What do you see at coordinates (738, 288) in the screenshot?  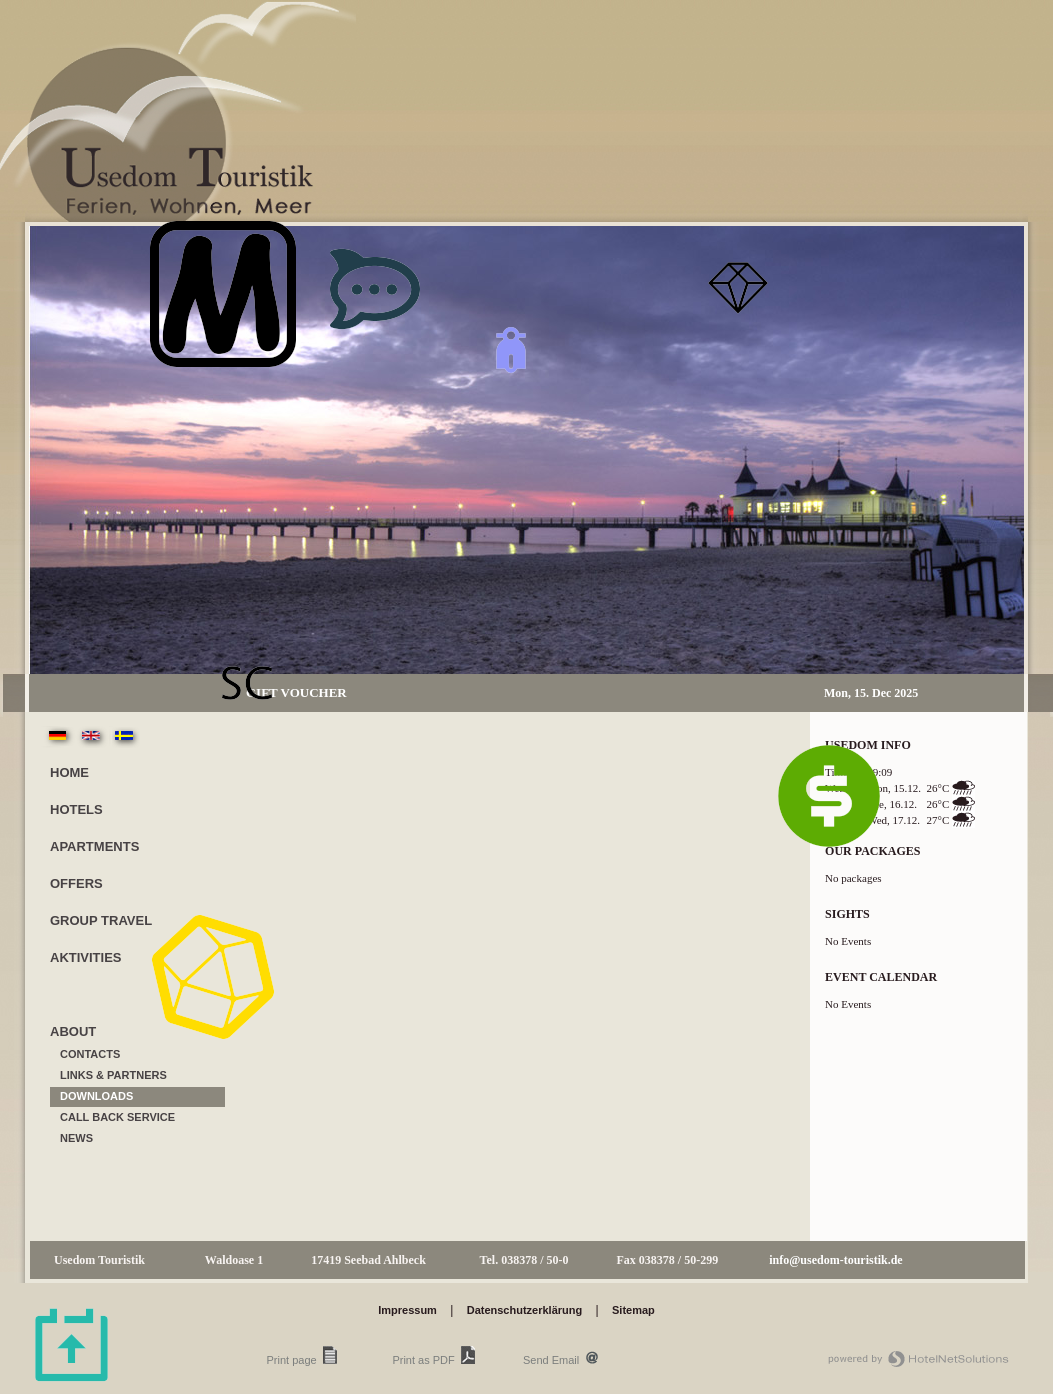 I see `data.ai company logo` at bounding box center [738, 288].